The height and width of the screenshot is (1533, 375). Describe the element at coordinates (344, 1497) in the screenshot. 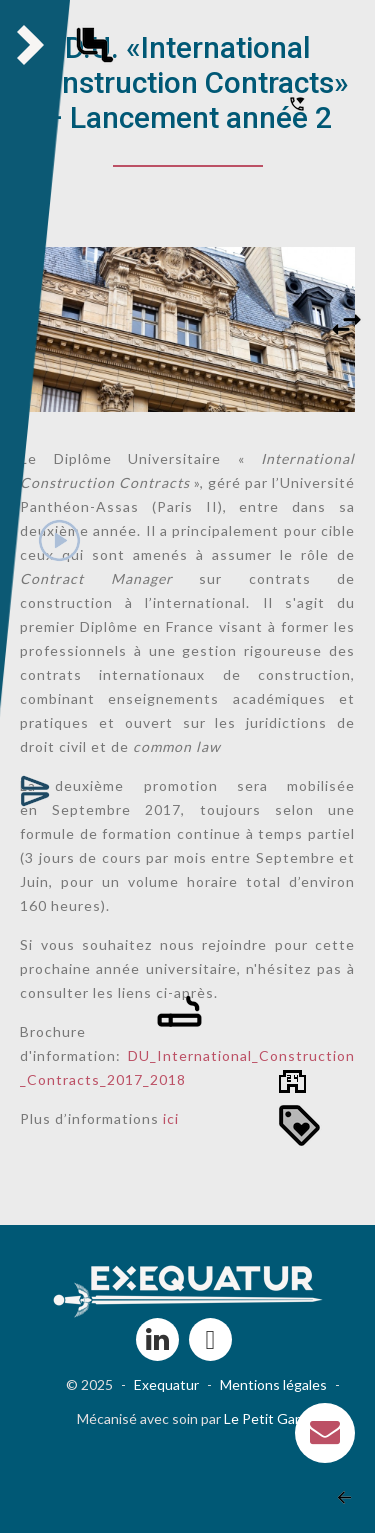

I see `go back to the previous screen` at that location.